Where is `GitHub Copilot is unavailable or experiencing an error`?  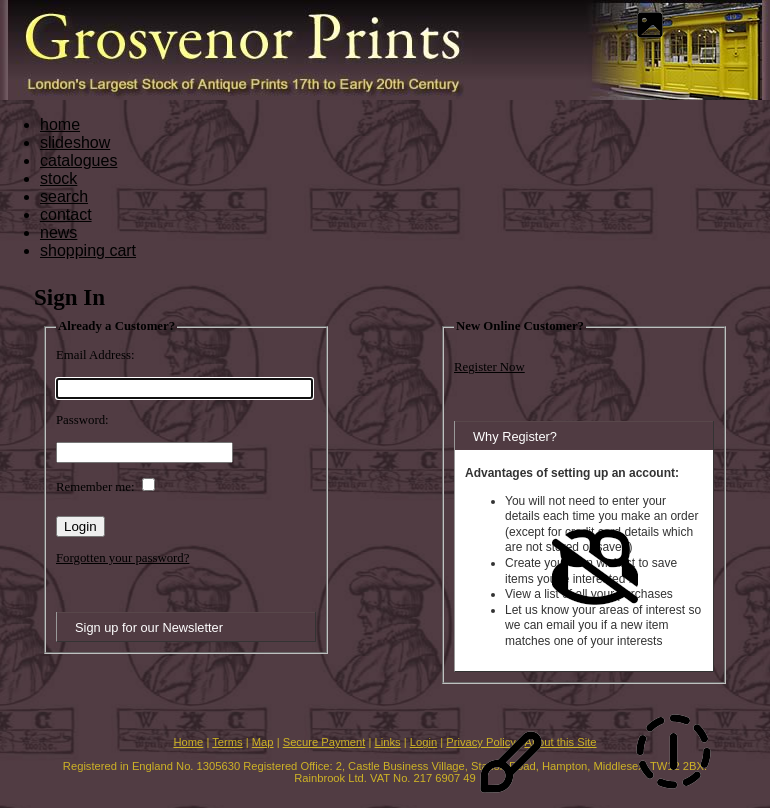
GitHub Copilot is unavailable or experiencing an error is located at coordinates (595, 567).